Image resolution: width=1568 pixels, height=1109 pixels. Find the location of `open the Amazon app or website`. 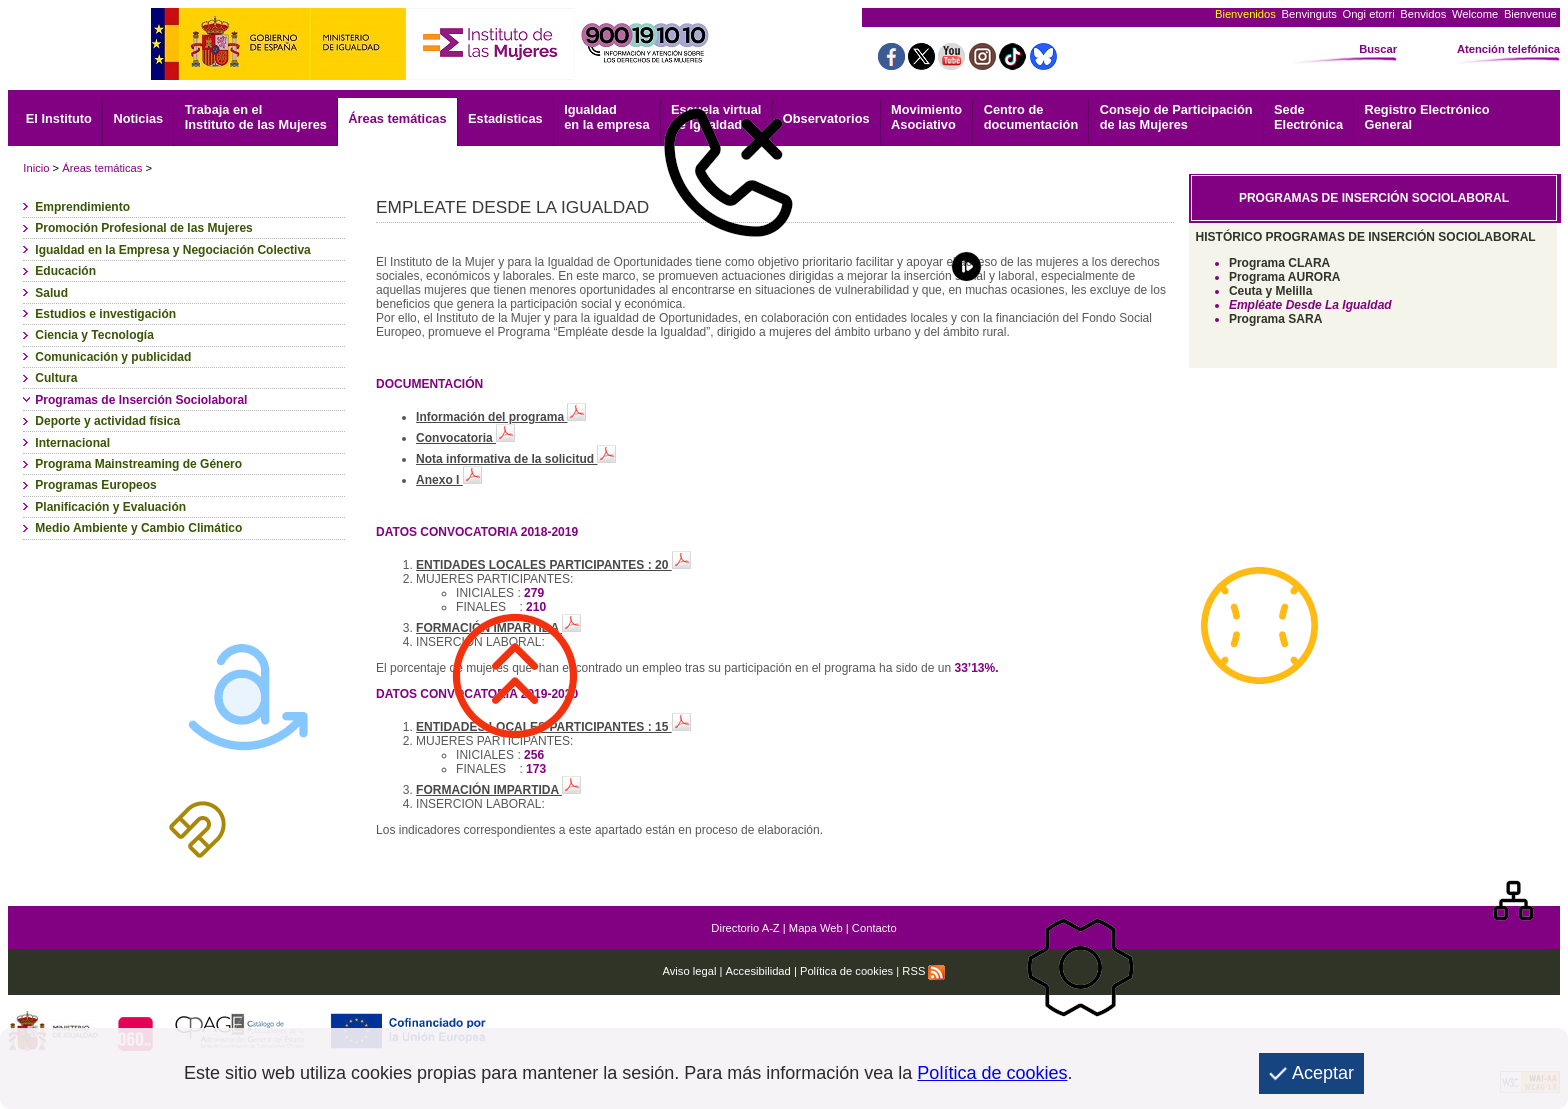

open the Amazon app or website is located at coordinates (244, 695).